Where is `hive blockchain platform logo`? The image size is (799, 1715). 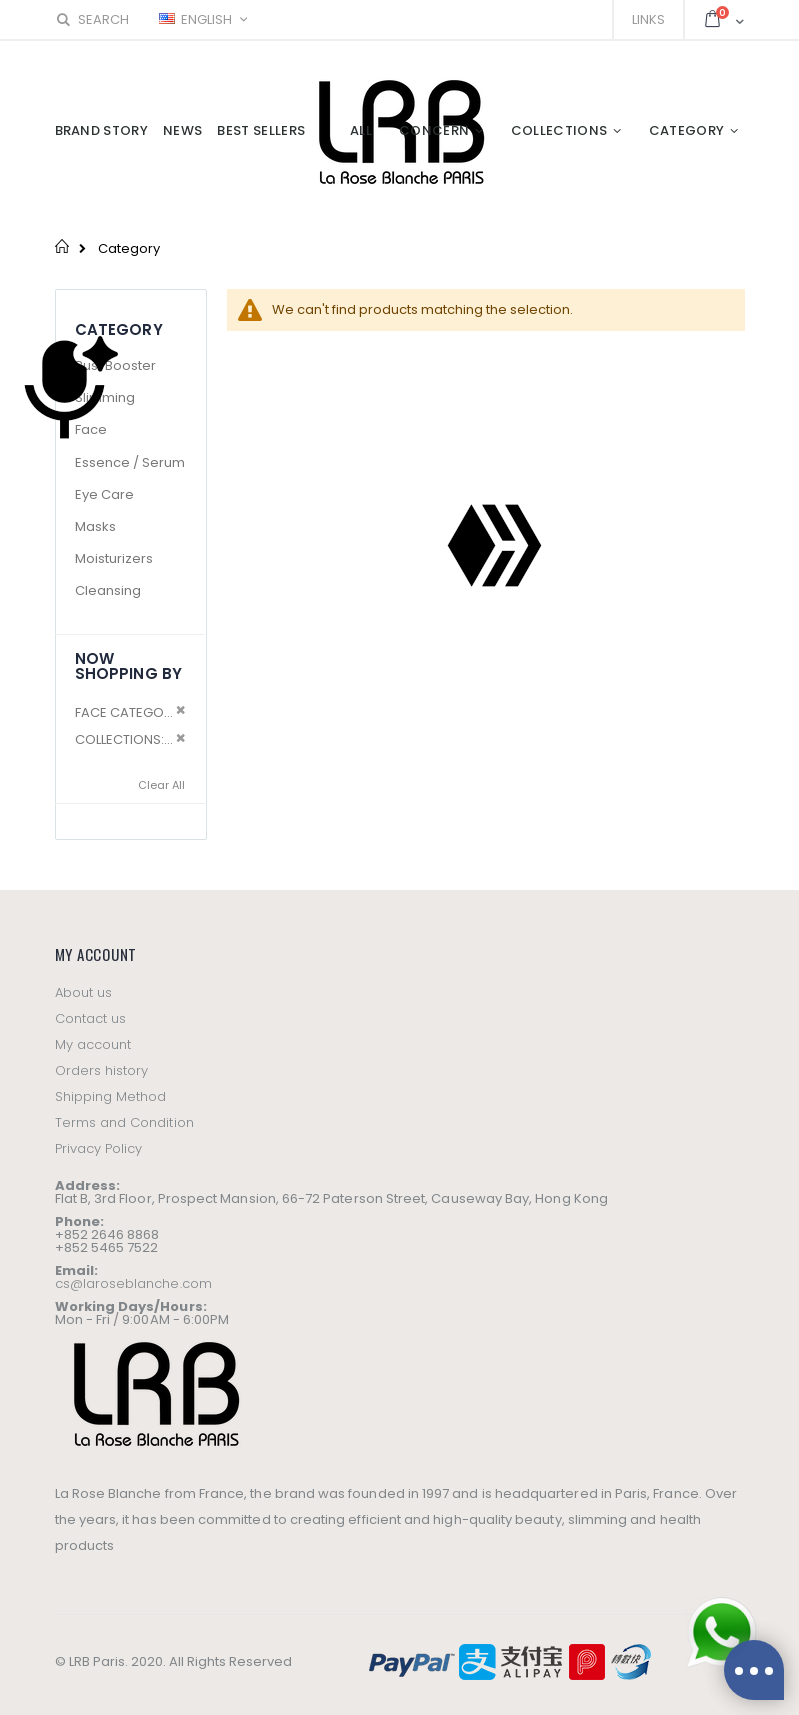
hive blockchain platform logo is located at coordinates (494, 545).